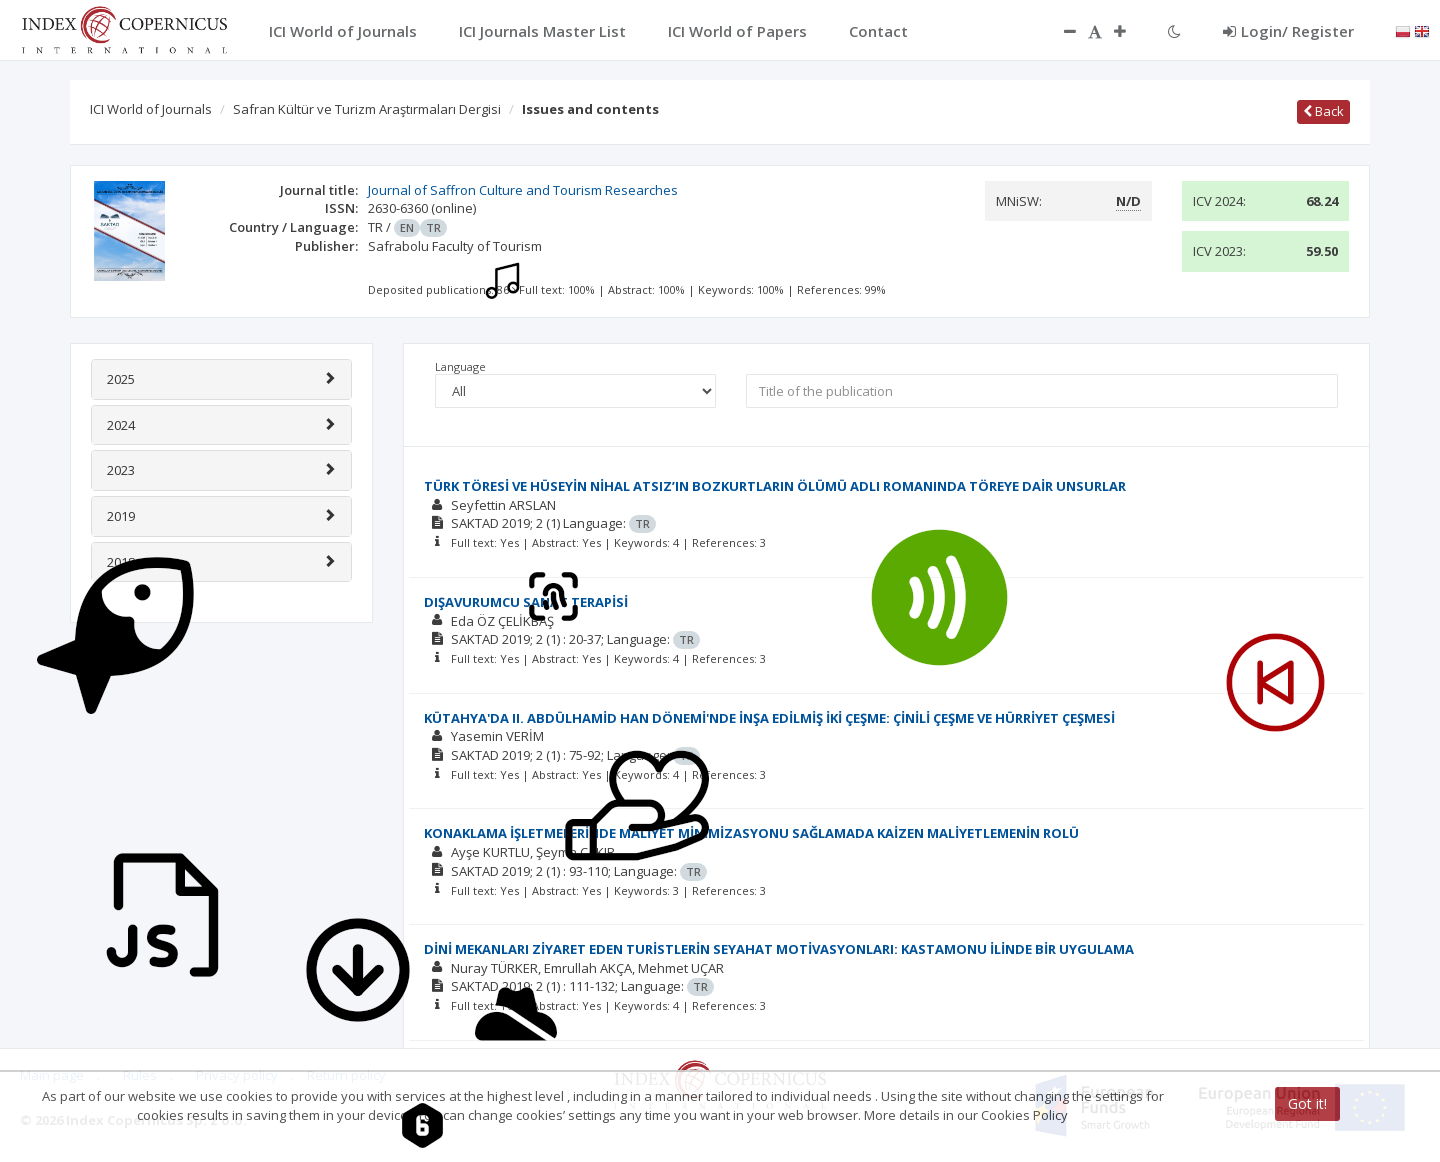 Image resolution: width=1440 pixels, height=1162 pixels. Describe the element at coordinates (358, 970) in the screenshot. I see `download file or content` at that location.